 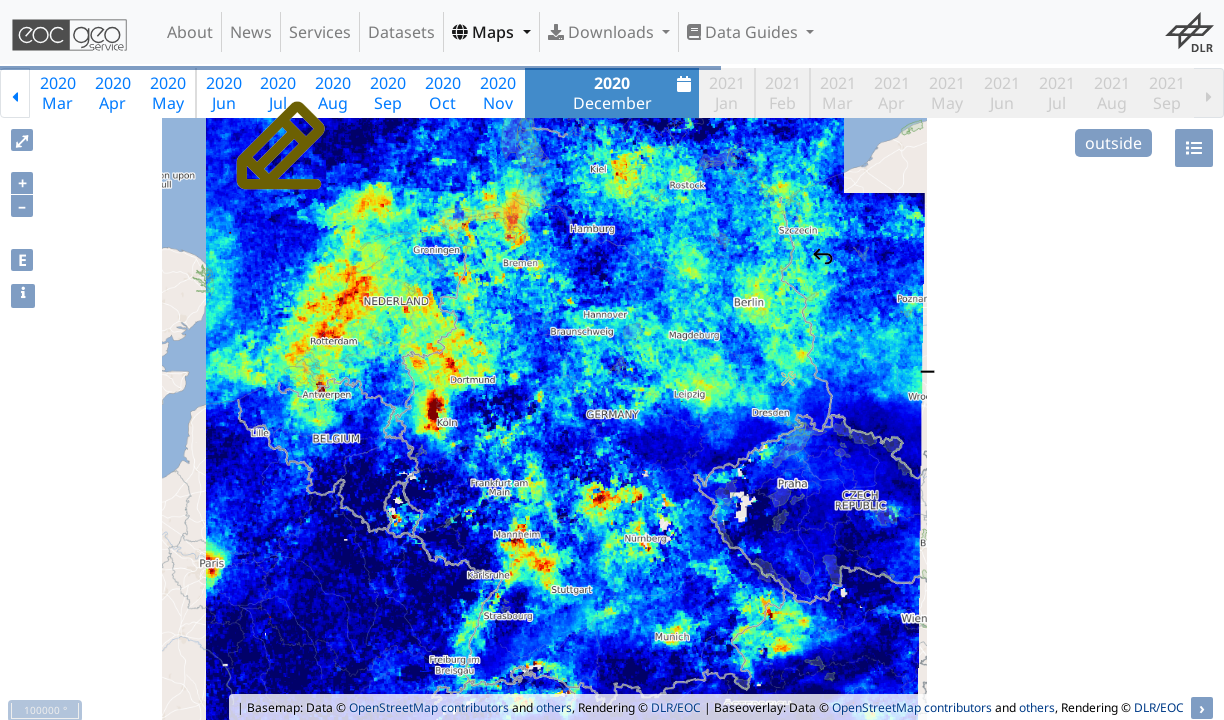 What do you see at coordinates (788, 378) in the screenshot?
I see `access settings or configuration options` at bounding box center [788, 378].